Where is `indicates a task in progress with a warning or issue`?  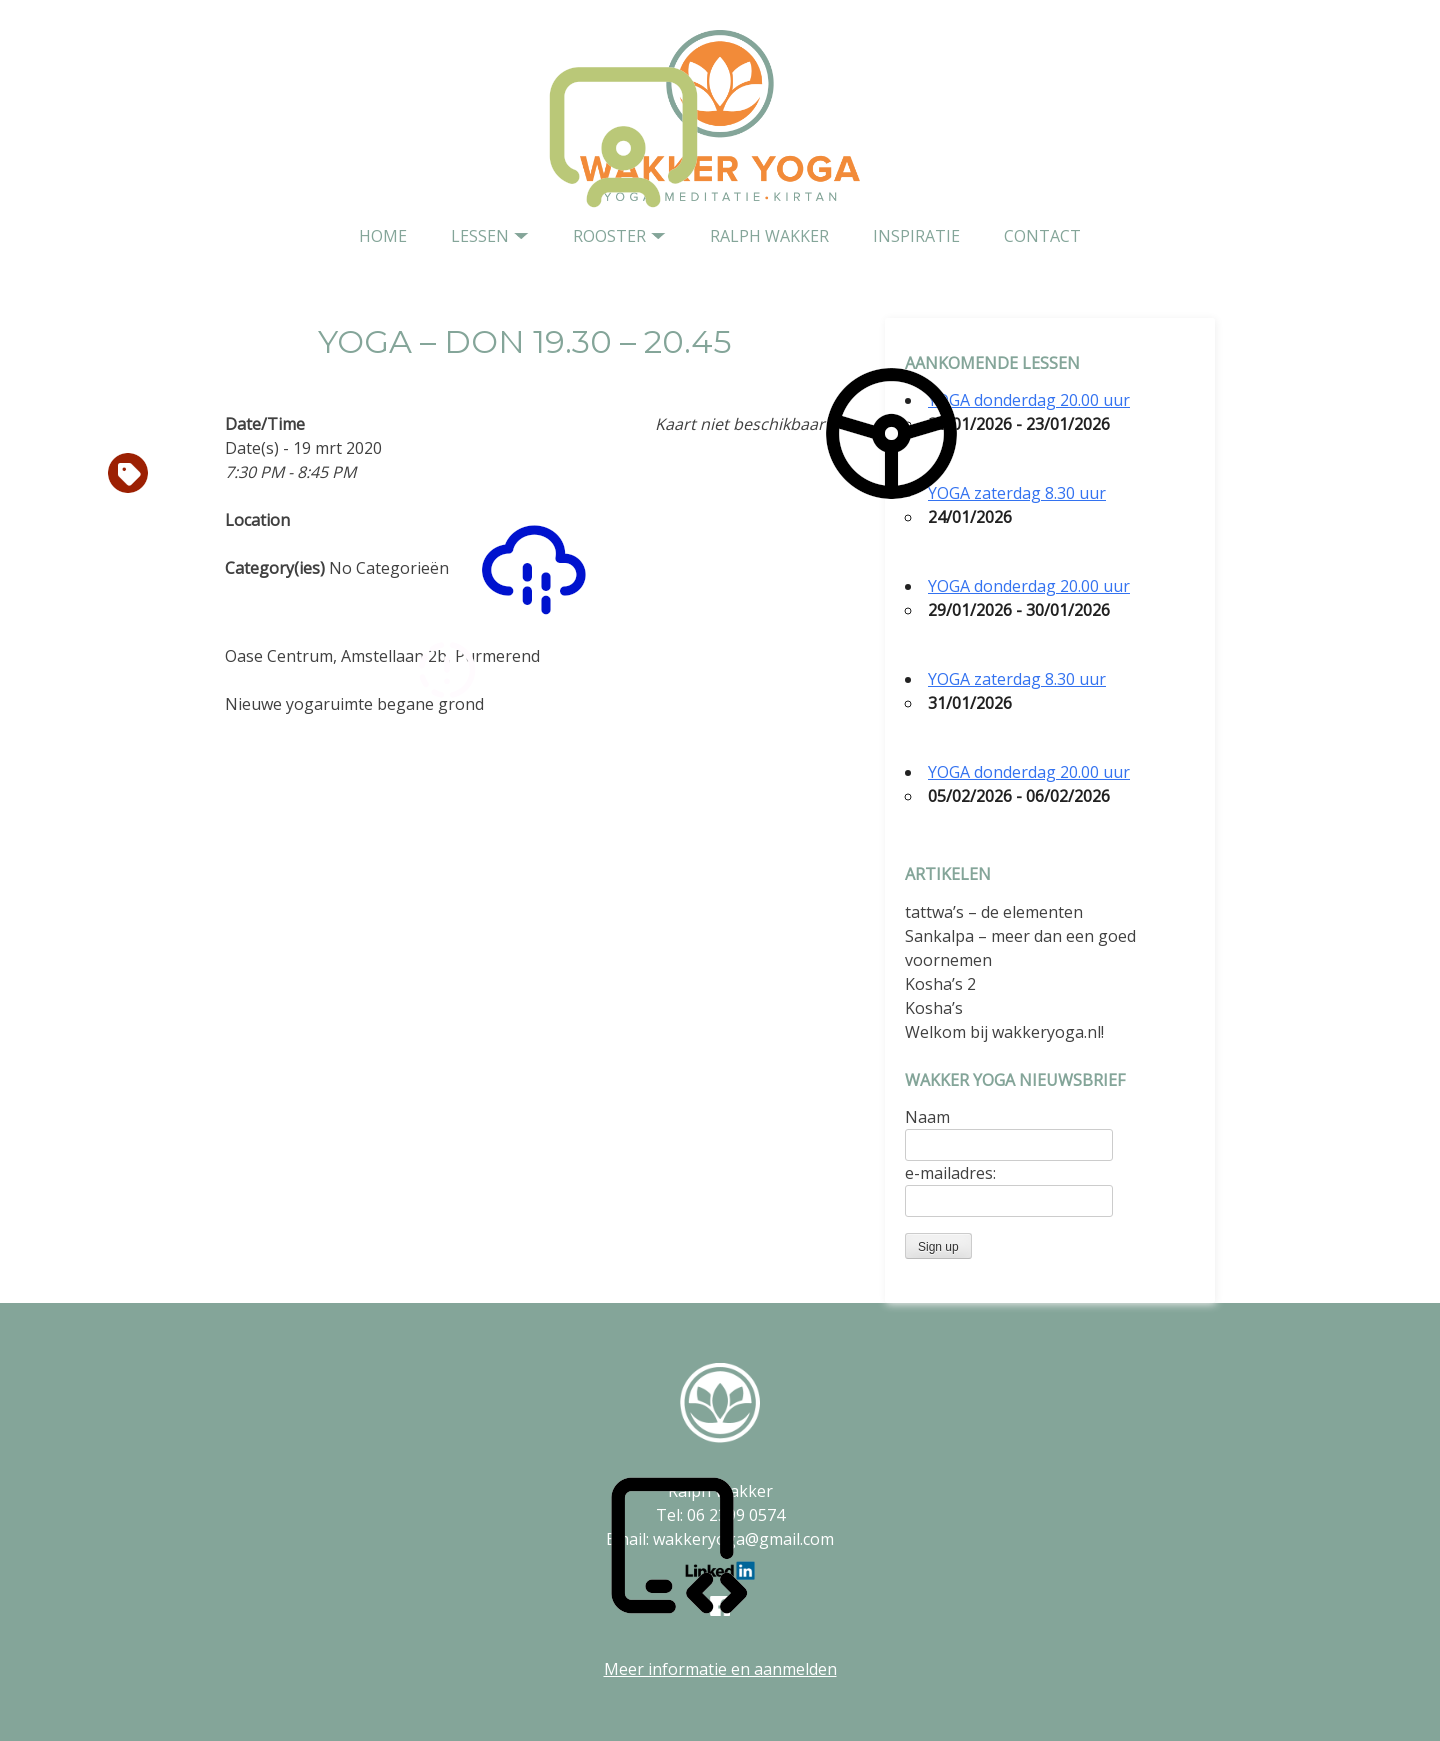 indicates a task in progress with a warning or issue is located at coordinates (447, 670).